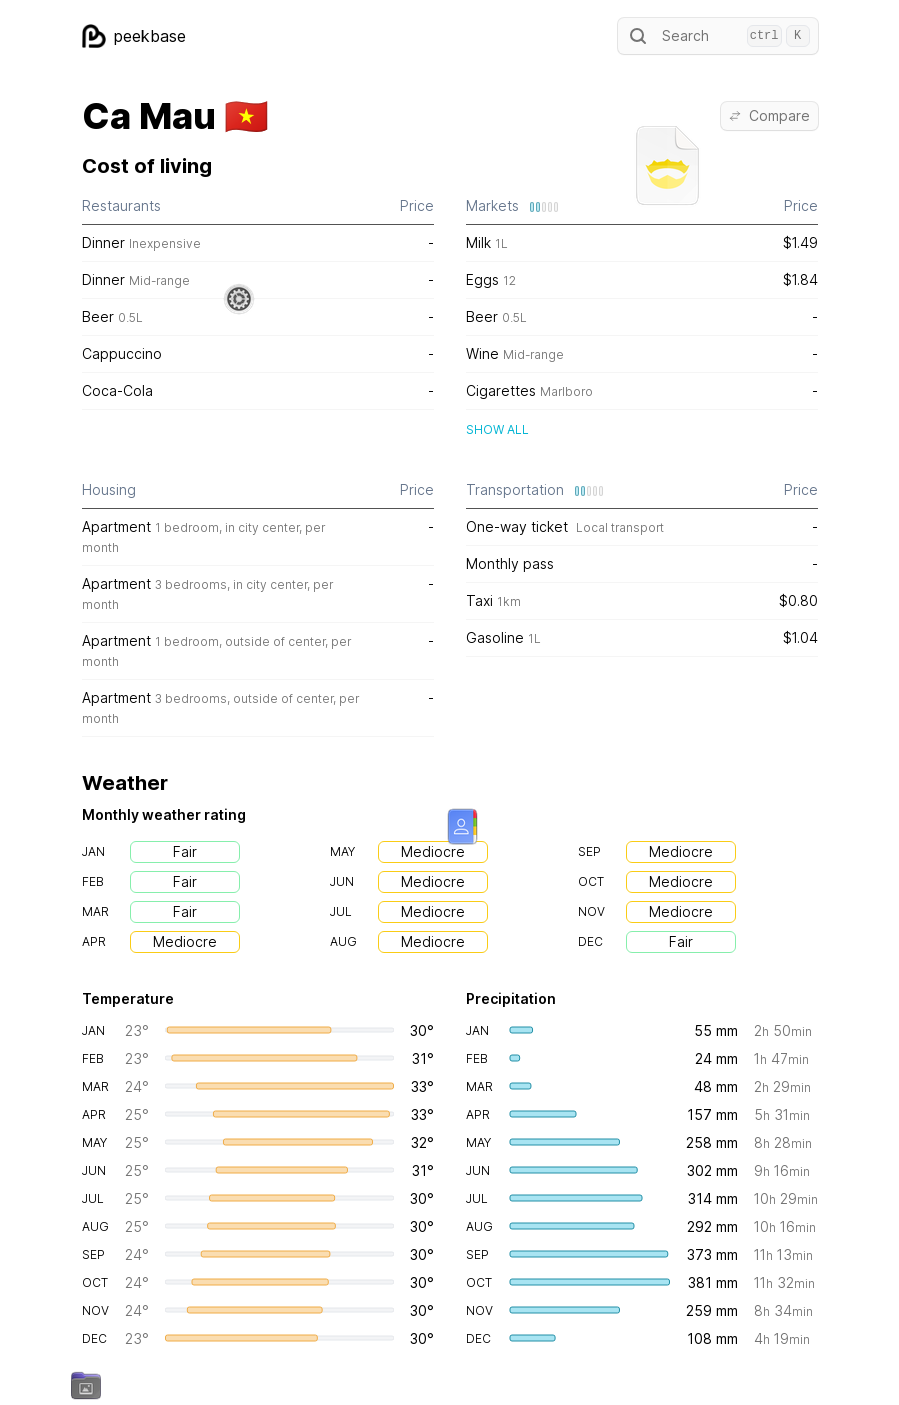 This screenshot has height=1405, width=899. Describe the element at coordinates (86, 1385) in the screenshot. I see `open your pictures folder` at that location.